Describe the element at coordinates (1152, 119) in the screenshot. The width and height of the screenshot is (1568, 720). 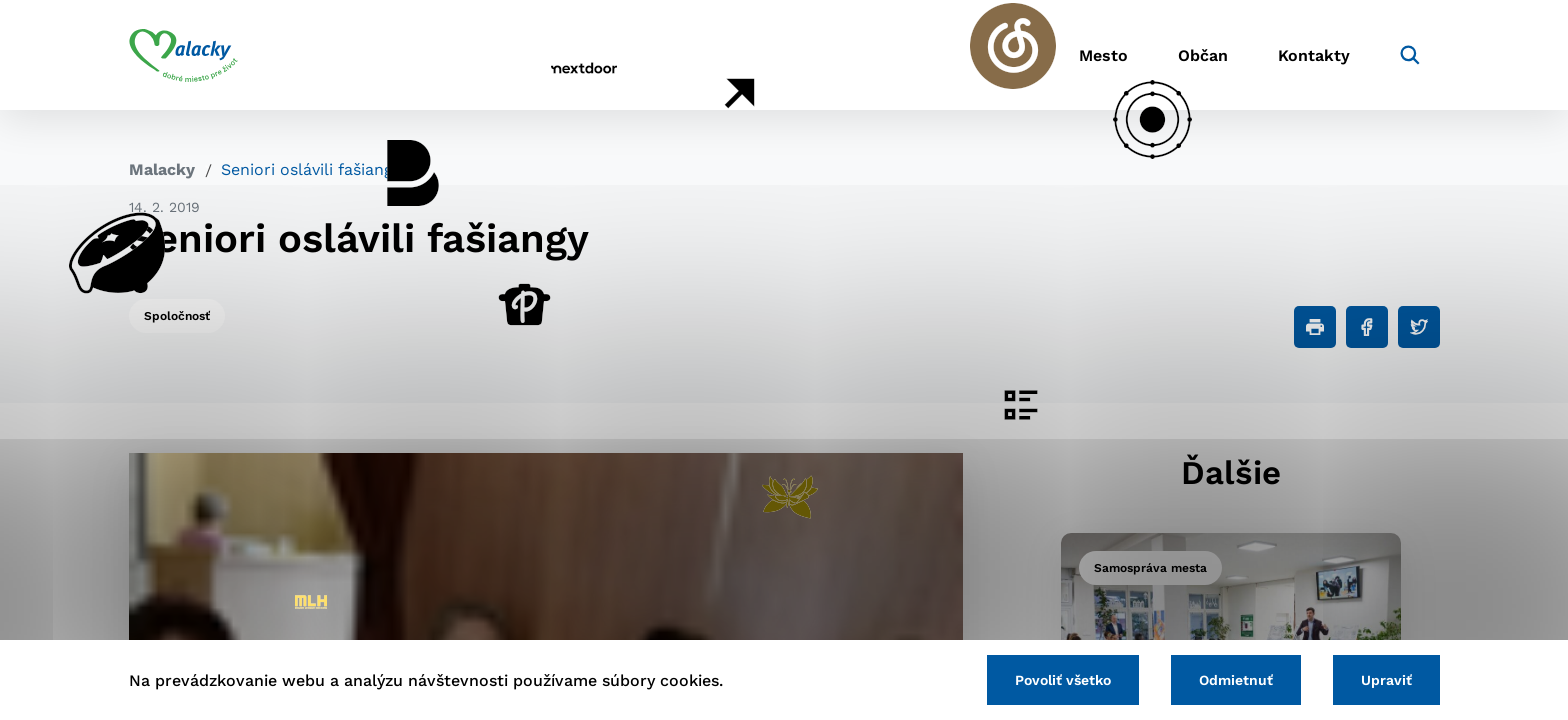
I see `KDE Neon Linux distribution logo` at that location.